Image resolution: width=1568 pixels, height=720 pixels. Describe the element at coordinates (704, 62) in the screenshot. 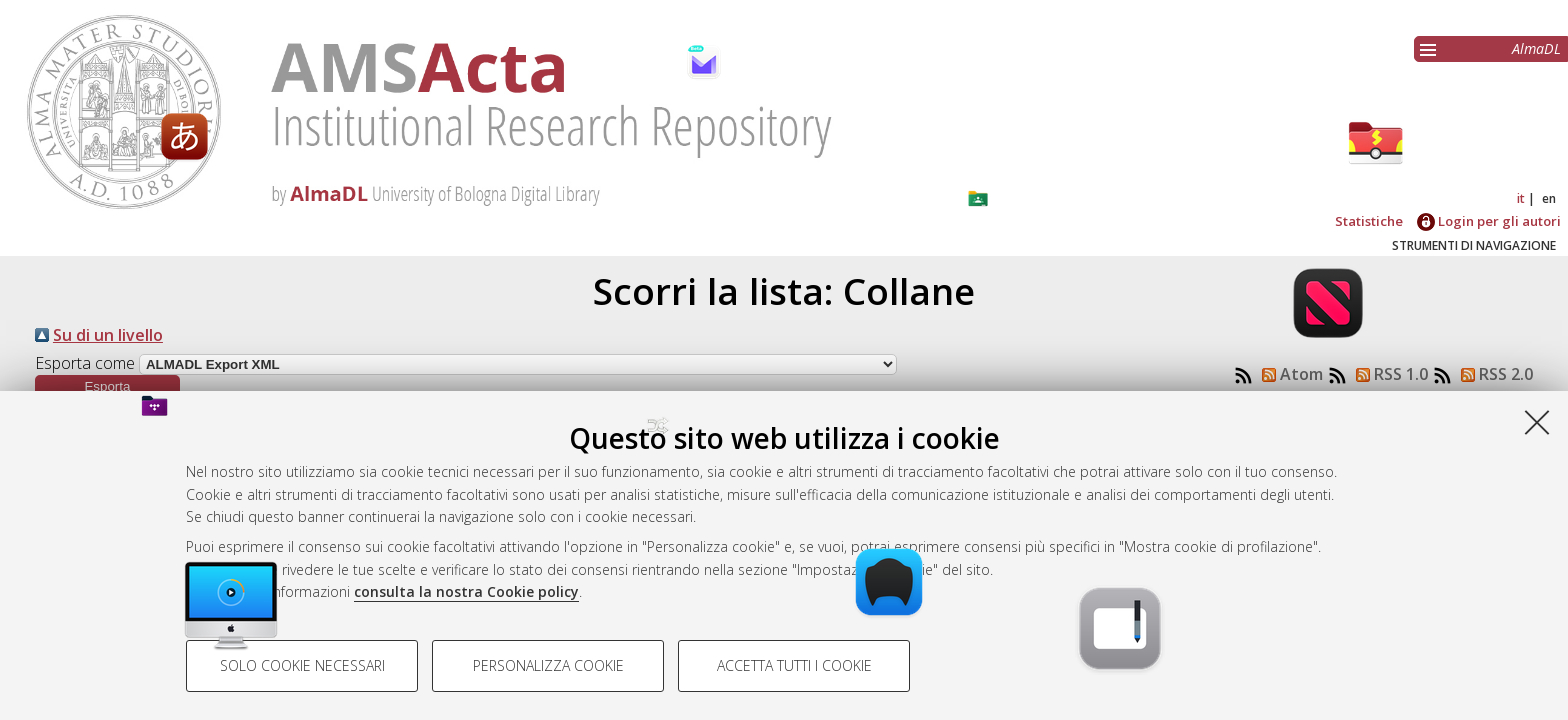

I see `open proton mail app` at that location.